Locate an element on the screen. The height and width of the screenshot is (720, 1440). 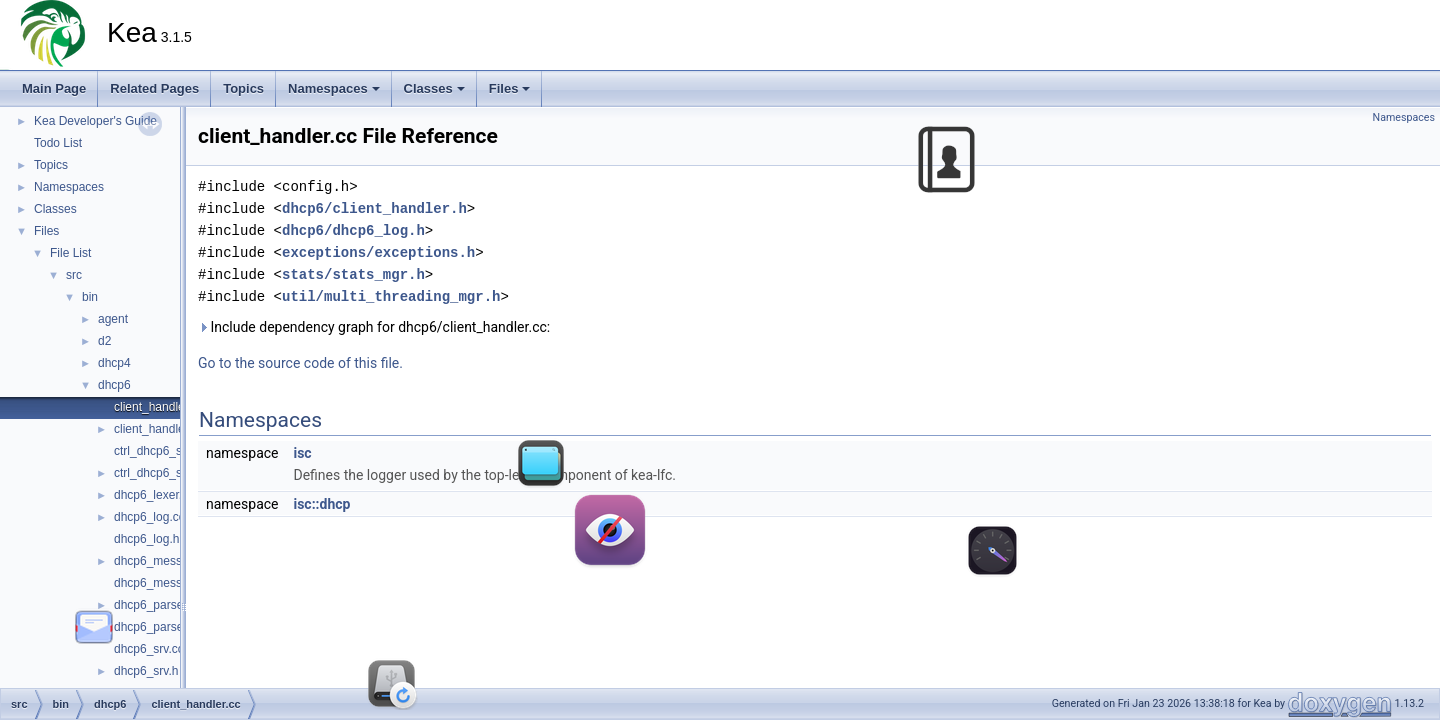
open speedtest app to measure internet speed is located at coordinates (992, 550).